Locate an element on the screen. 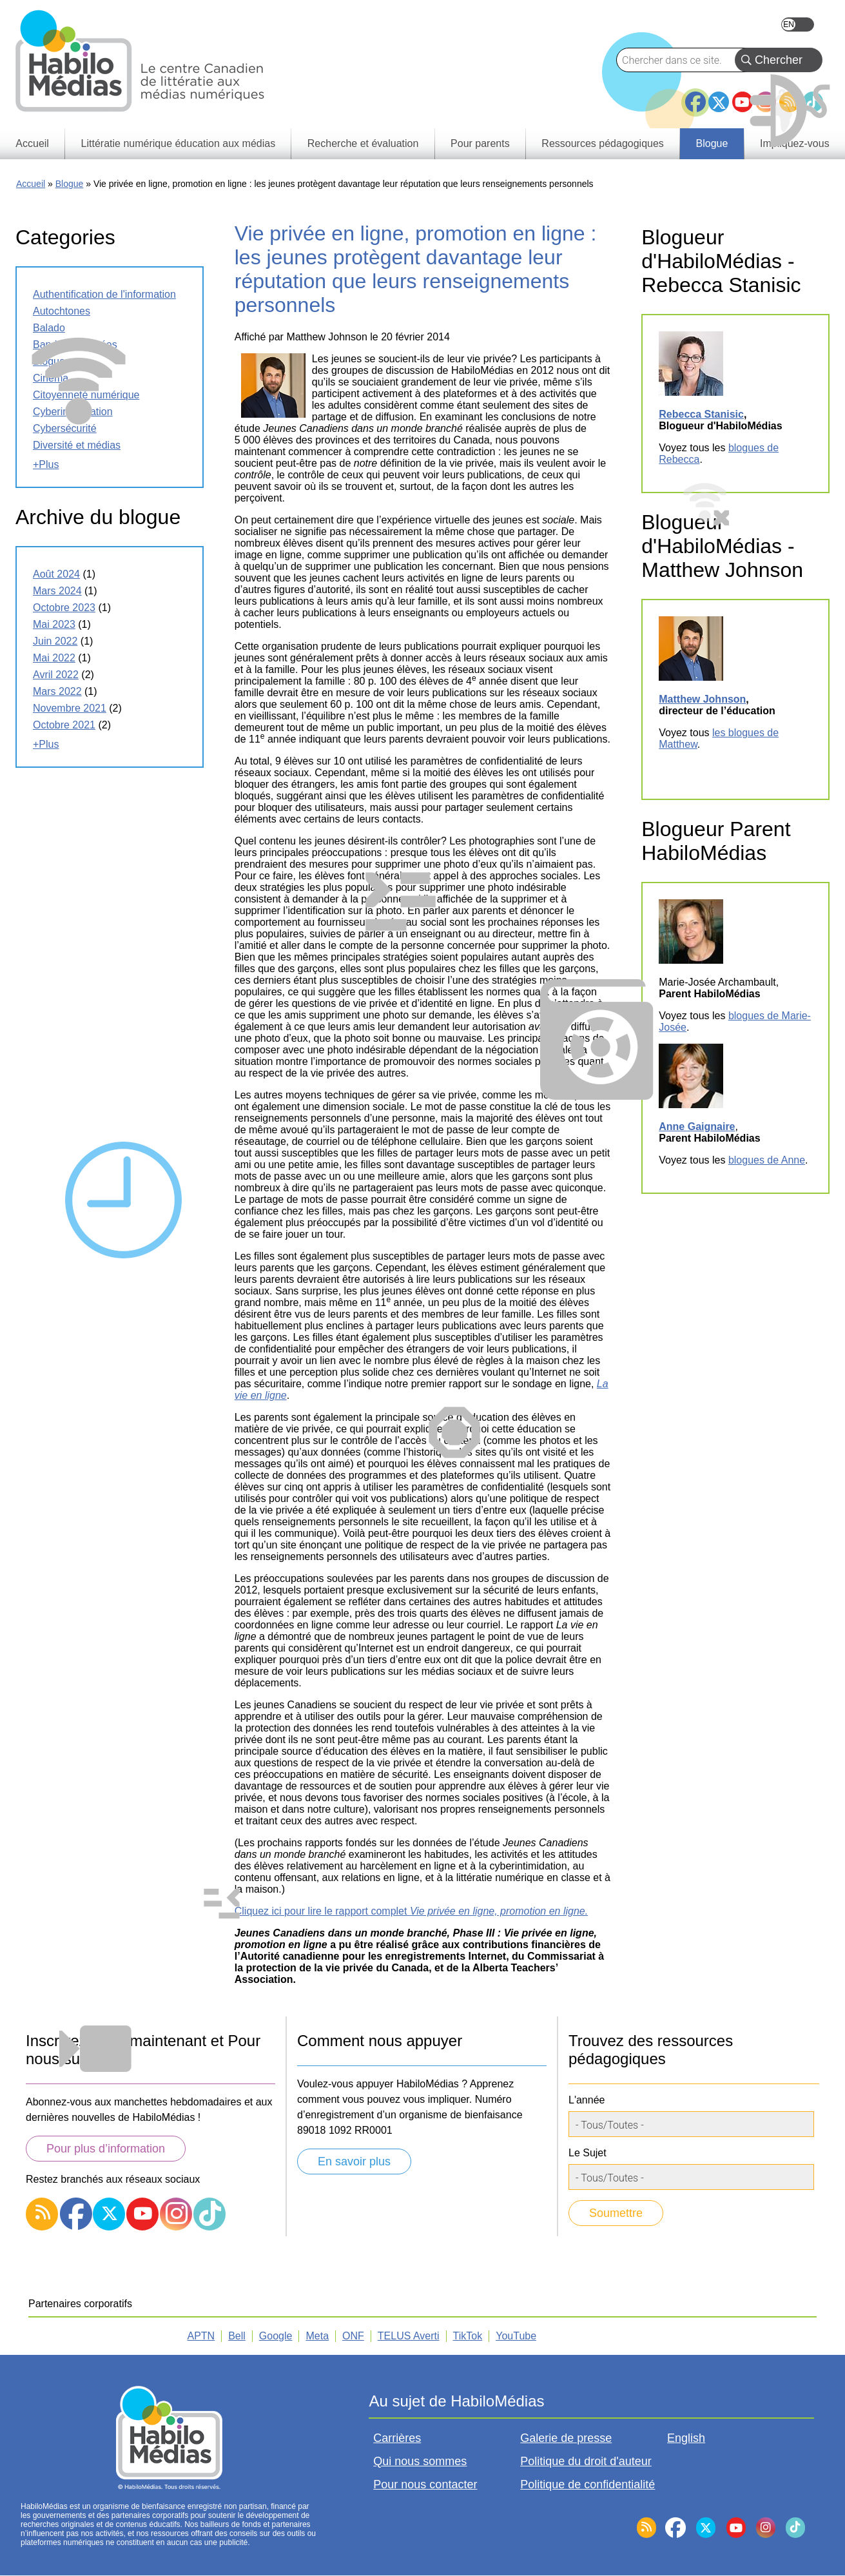 Image resolution: width=845 pixels, height=2576 pixels. decrease text indentation (right-to-left layout) is located at coordinates (400, 901).